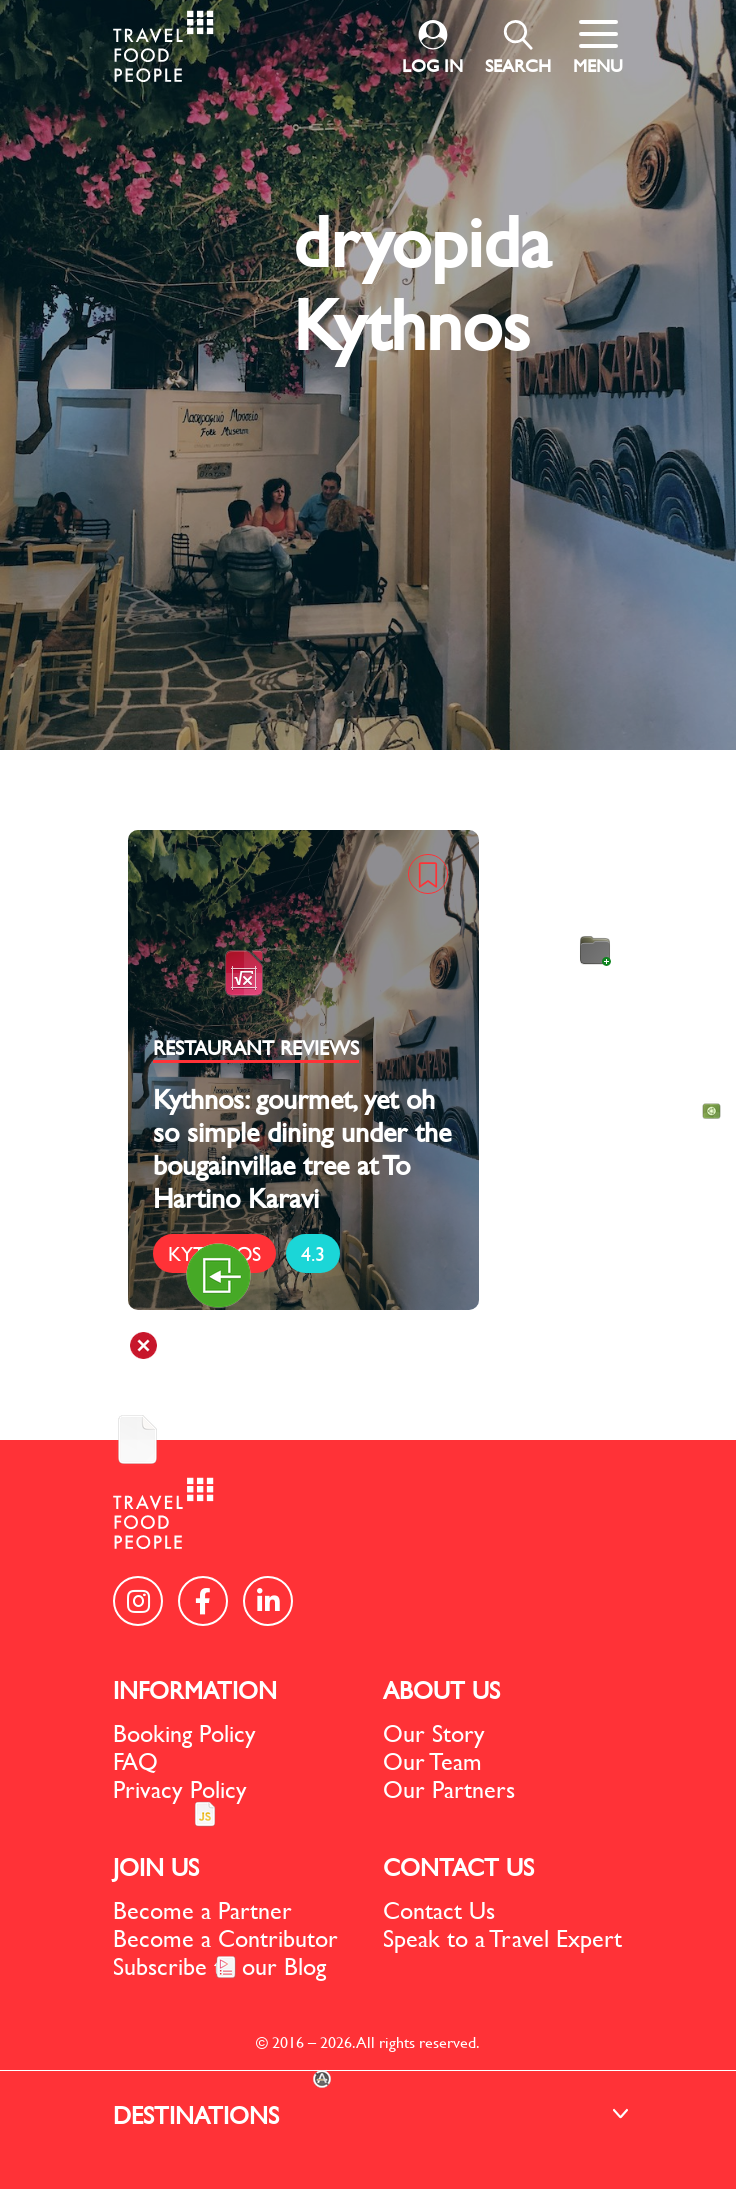 Image resolution: width=736 pixels, height=2189 pixels. I want to click on an empty or blank document, so click(137, 1439).